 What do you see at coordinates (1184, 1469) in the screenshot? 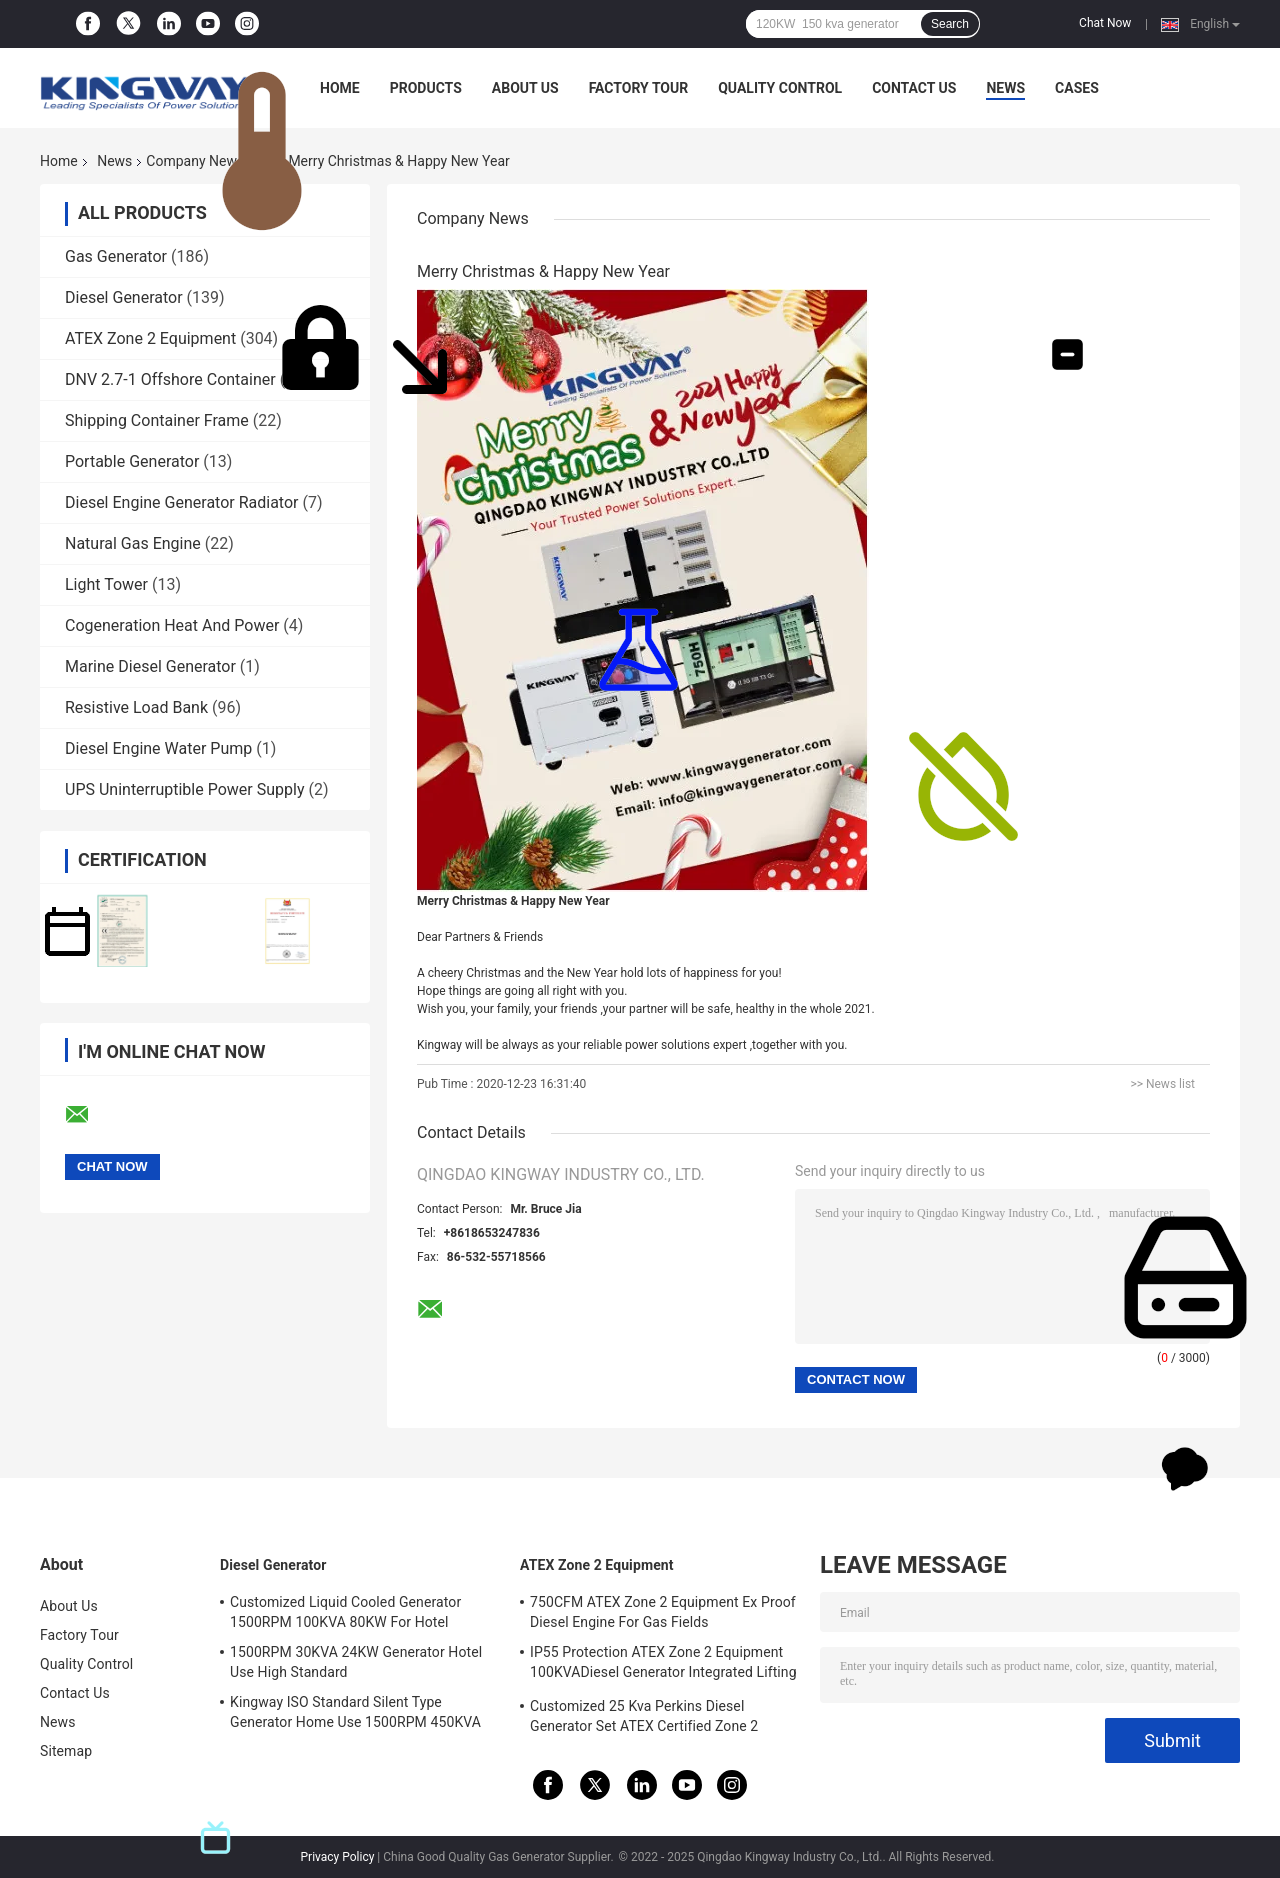
I see `open chat or messaging` at bounding box center [1184, 1469].